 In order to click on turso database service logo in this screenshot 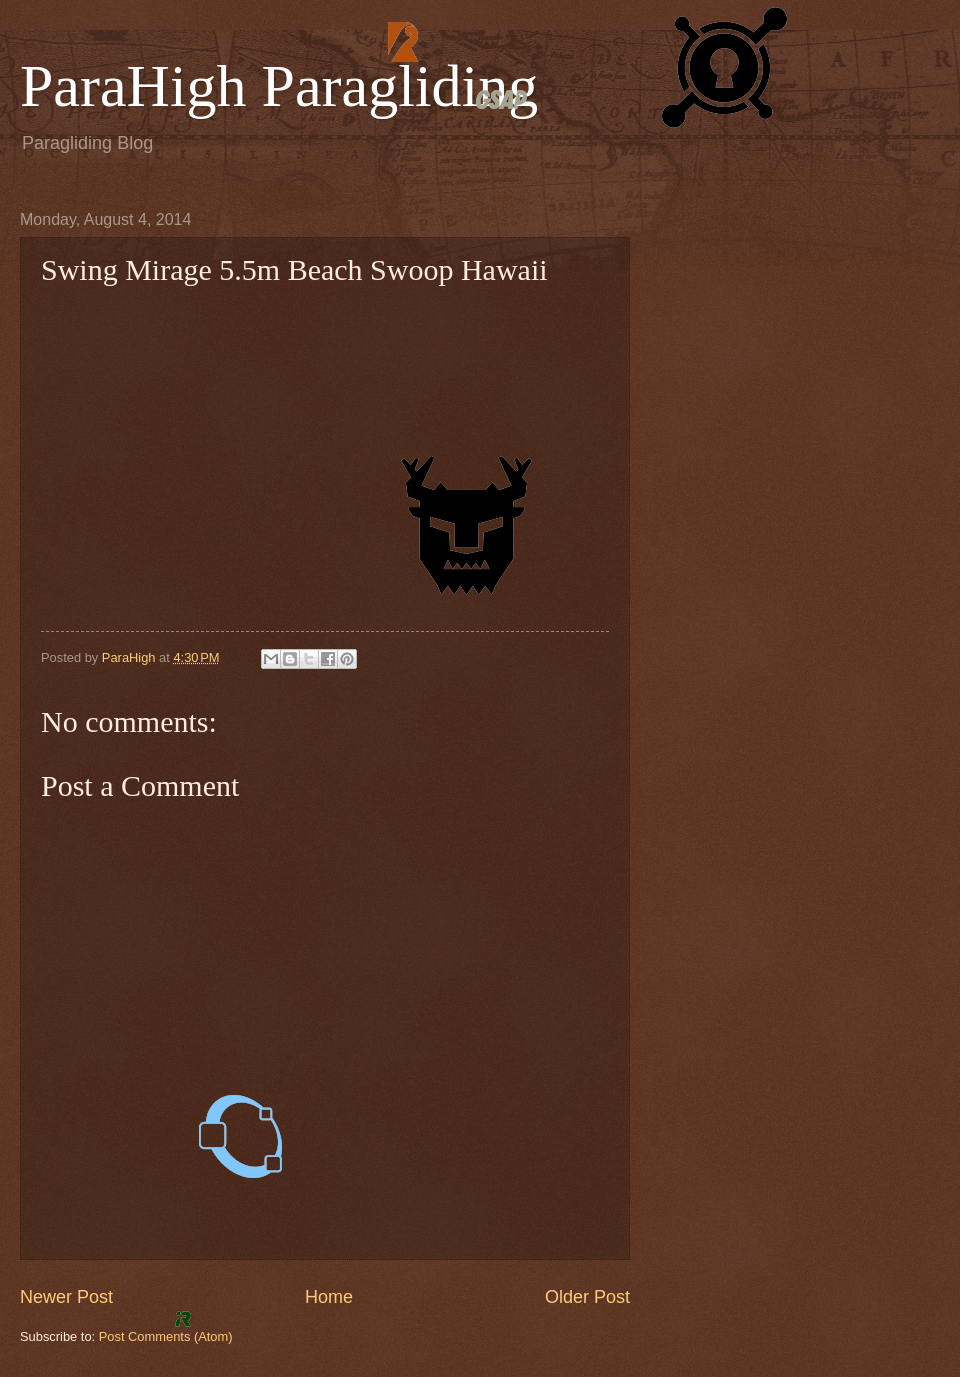, I will do `click(466, 525)`.